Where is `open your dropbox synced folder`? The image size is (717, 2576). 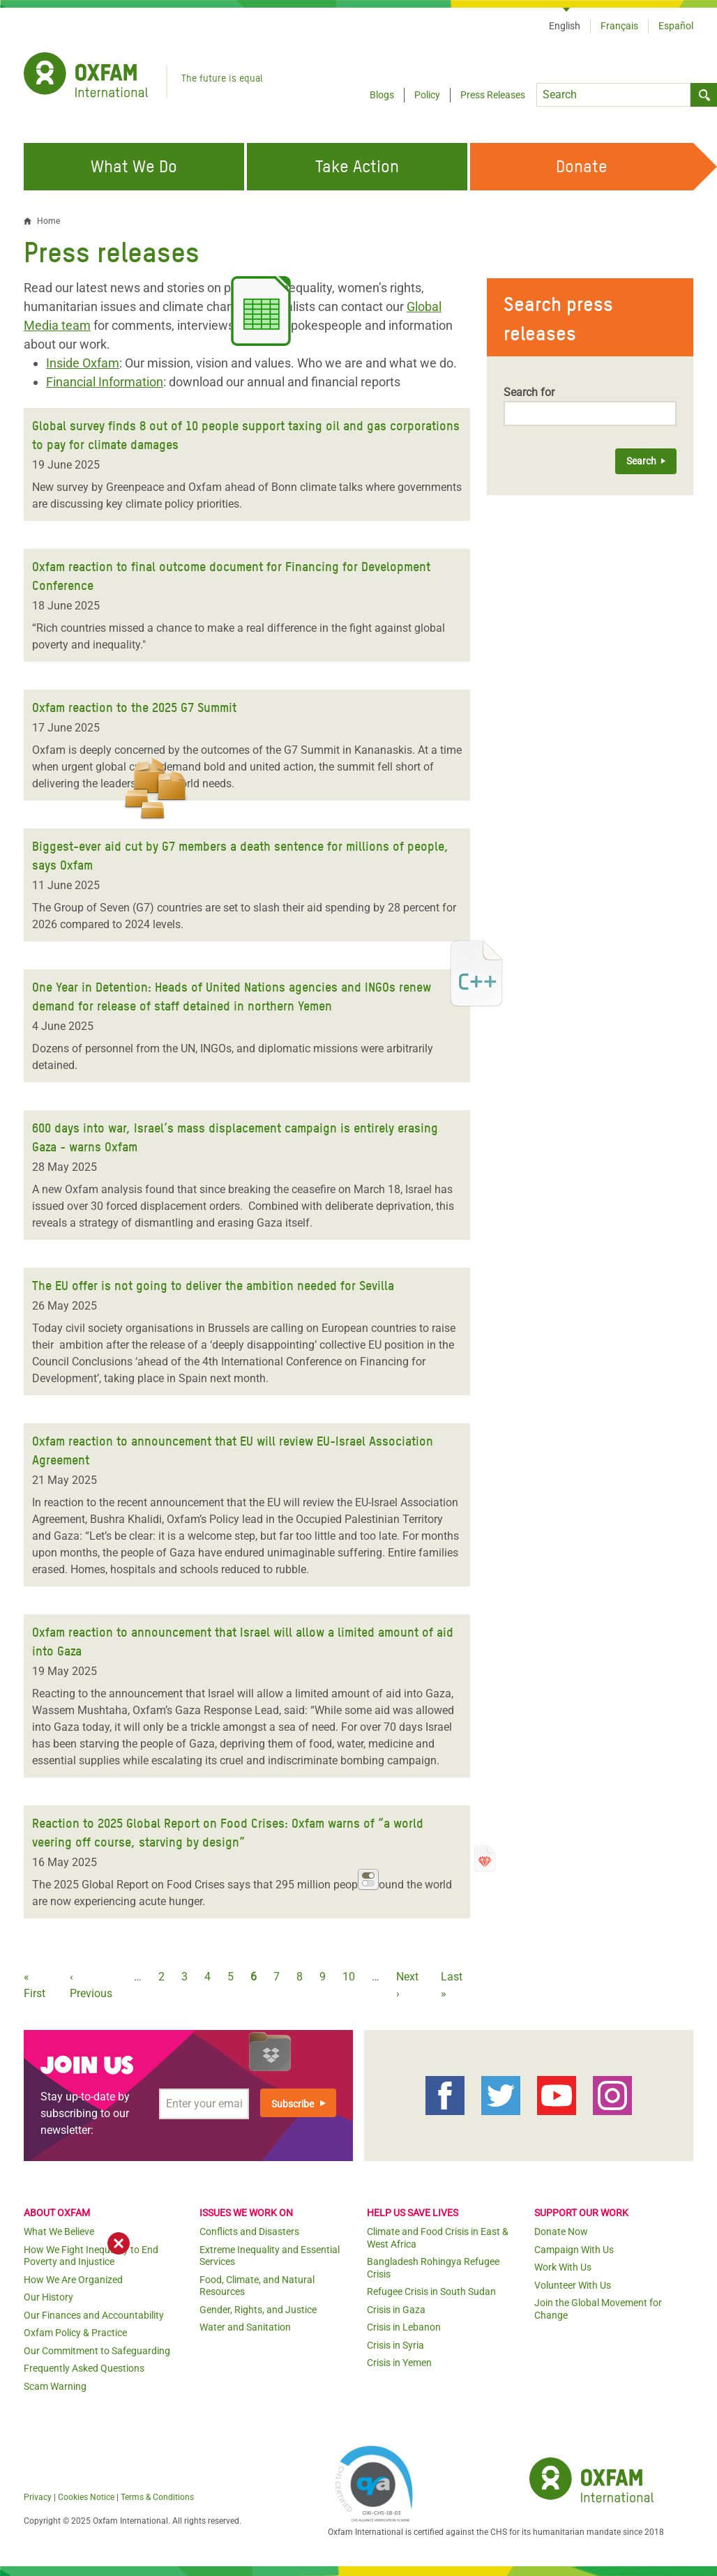
open your dropbox synced folder is located at coordinates (270, 2052).